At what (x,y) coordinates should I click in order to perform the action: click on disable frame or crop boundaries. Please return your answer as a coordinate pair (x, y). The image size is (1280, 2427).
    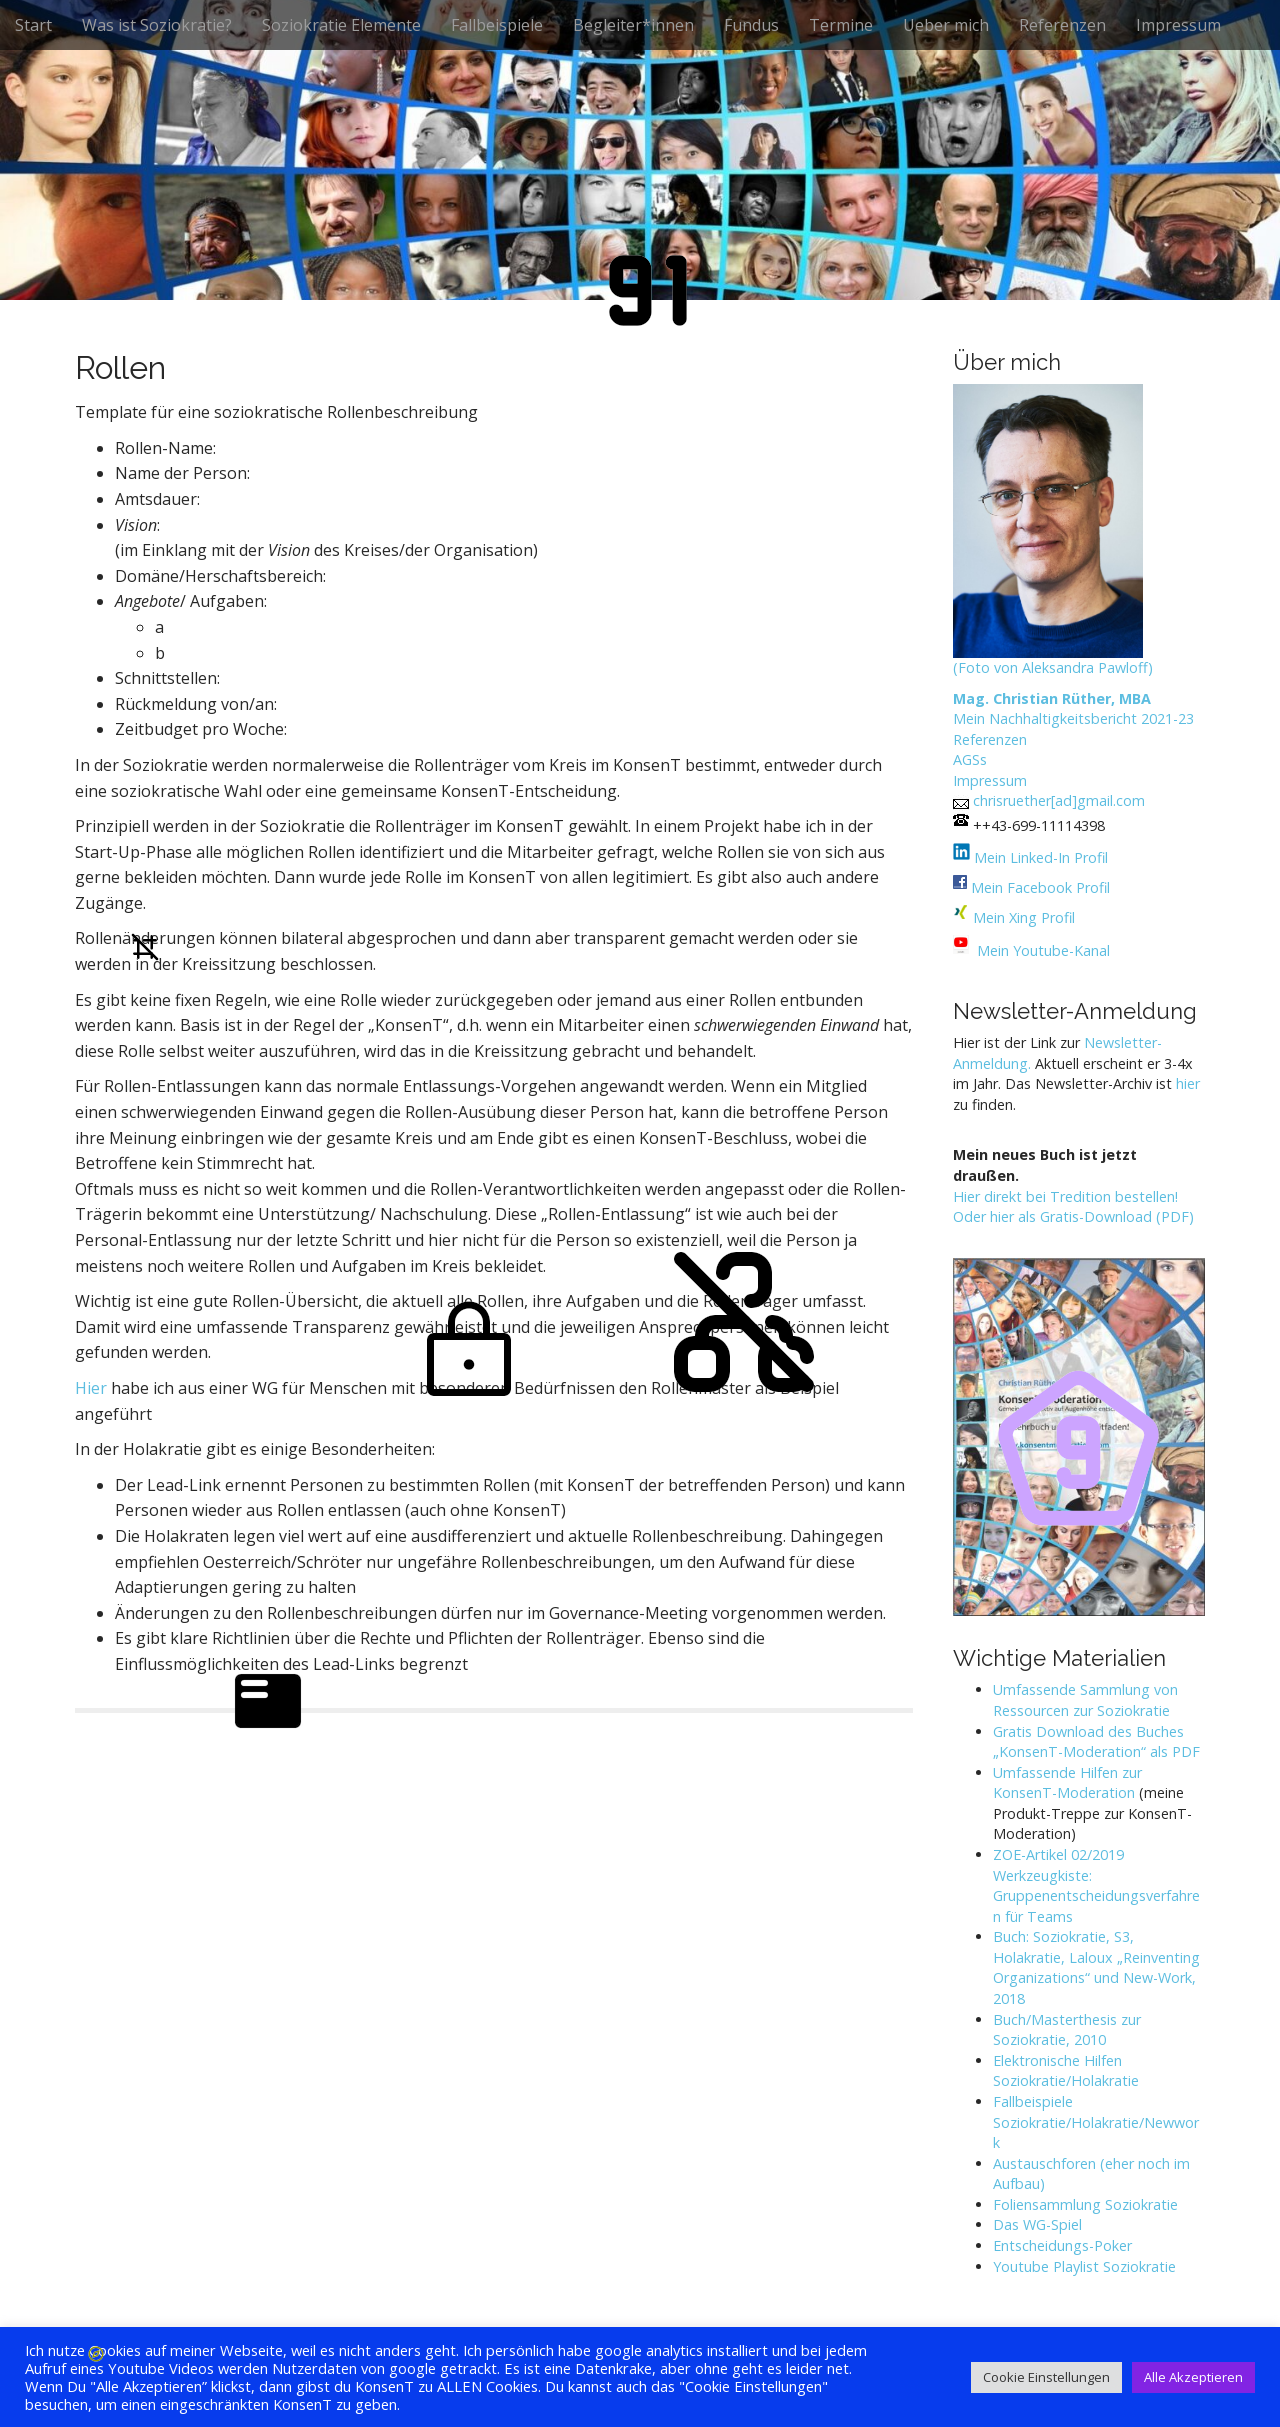
    Looking at the image, I should click on (145, 947).